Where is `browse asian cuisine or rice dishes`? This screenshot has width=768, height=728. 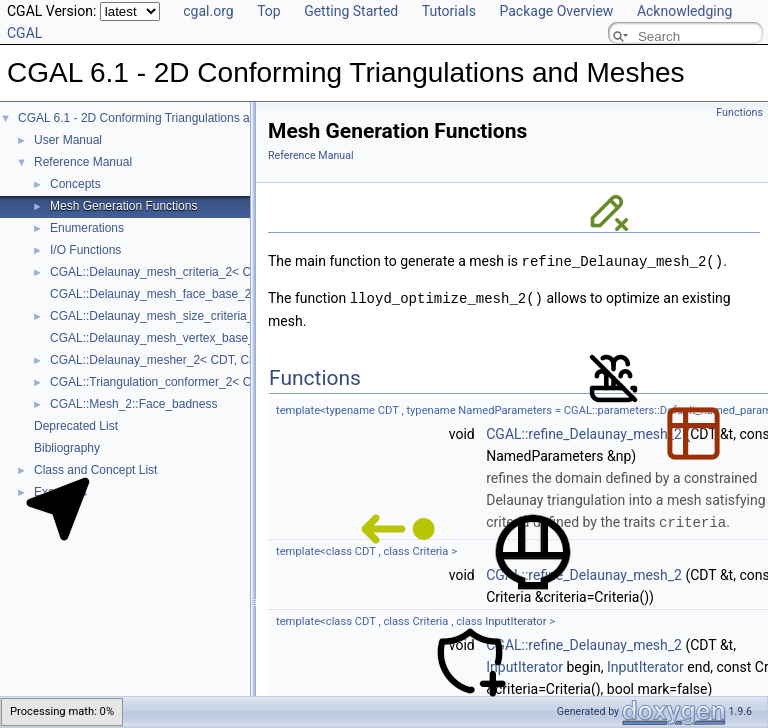
browse asian cuisine or rice dishes is located at coordinates (533, 552).